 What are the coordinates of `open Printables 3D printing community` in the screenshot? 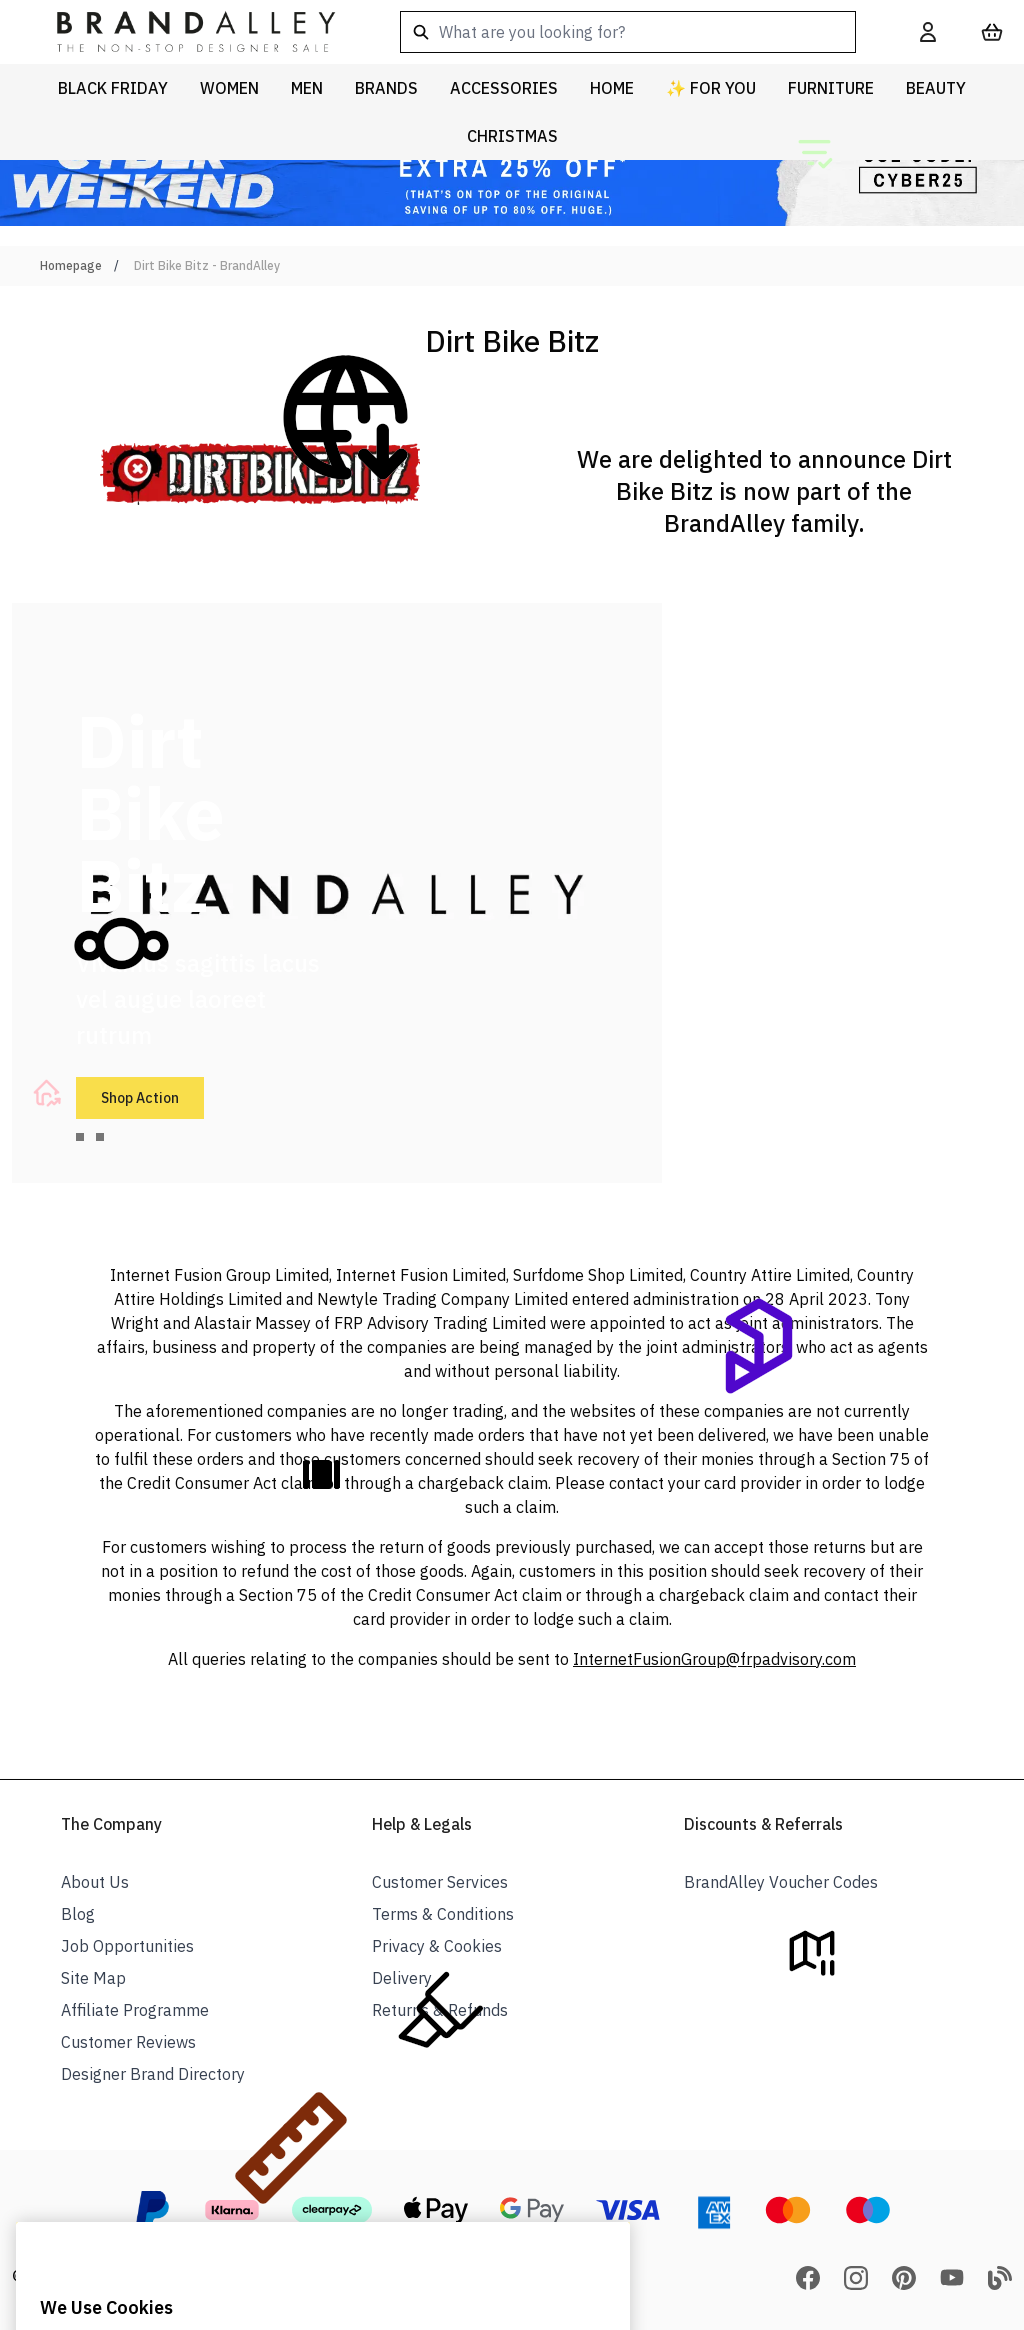 It's located at (759, 1346).